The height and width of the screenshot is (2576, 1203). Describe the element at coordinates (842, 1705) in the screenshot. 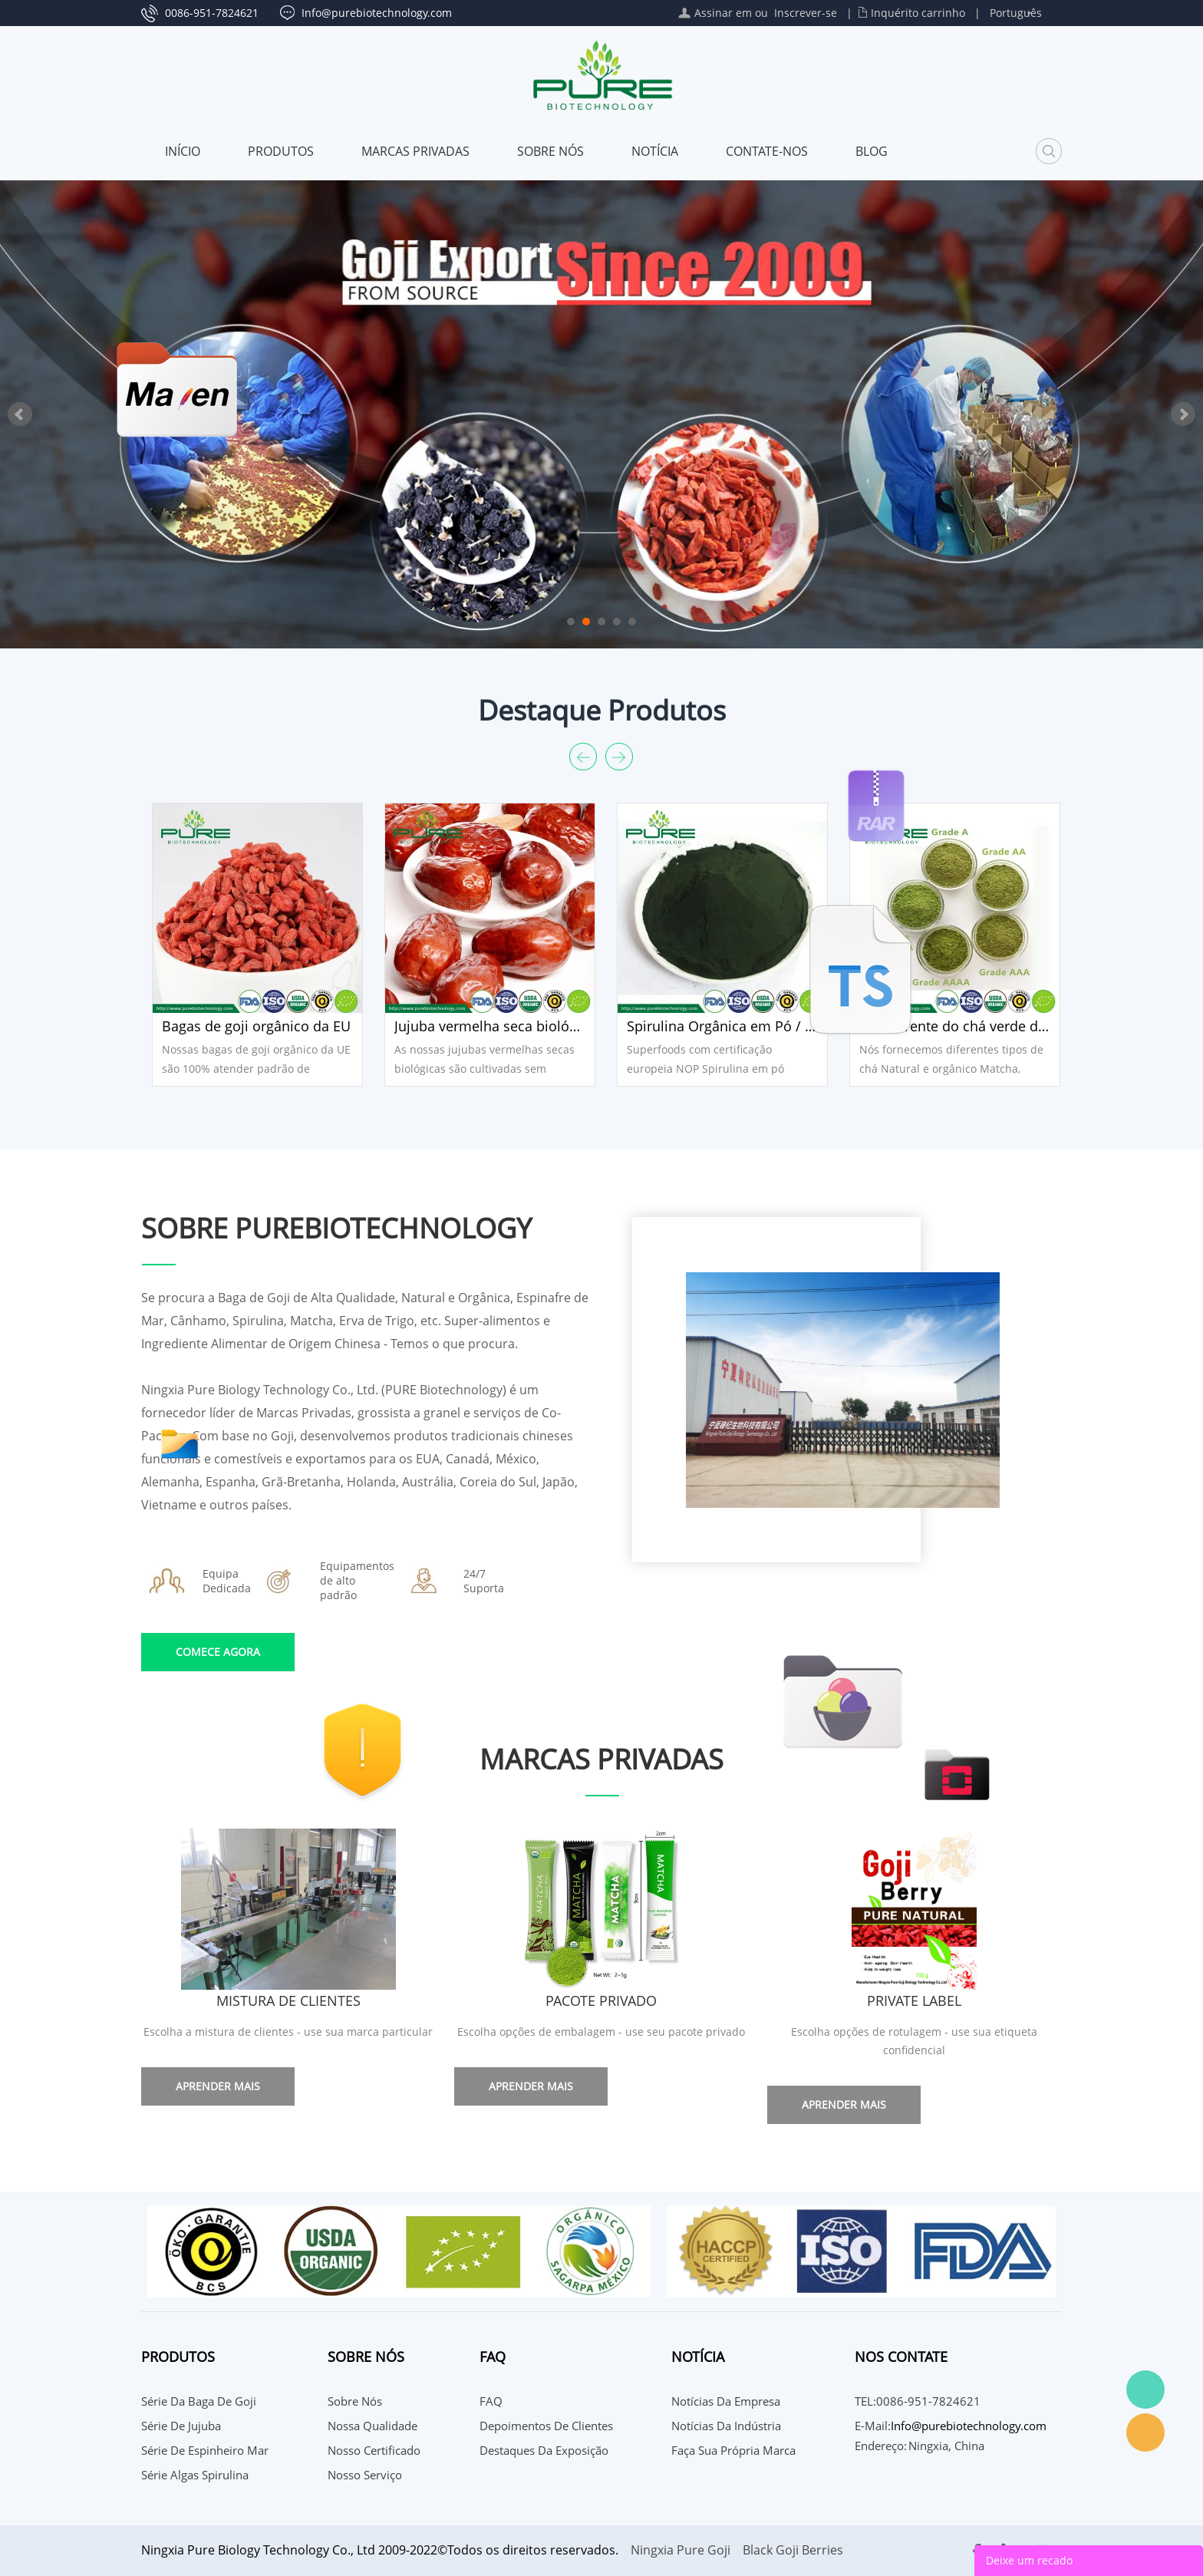

I see `open folder containing Scoop package manager files` at that location.